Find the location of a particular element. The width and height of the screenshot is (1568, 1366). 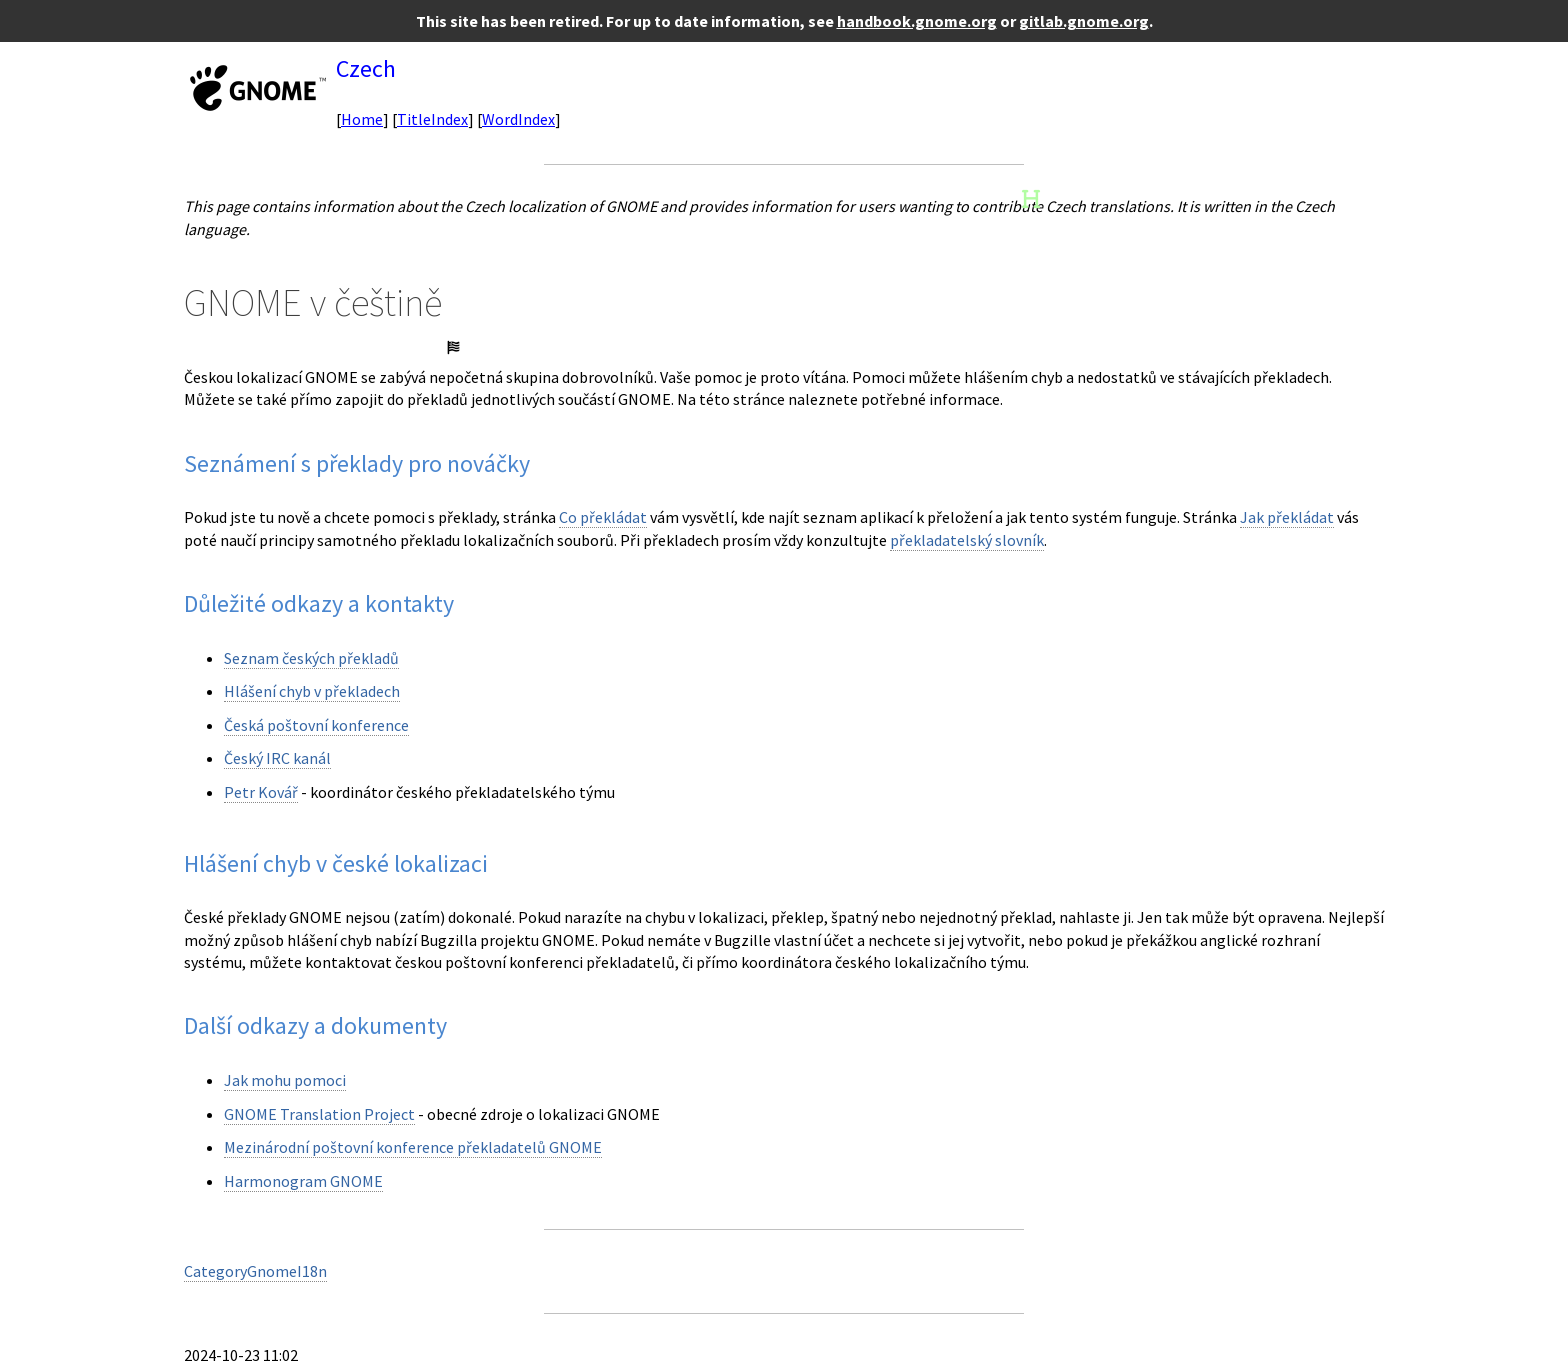

select united states as your country is located at coordinates (453, 347).